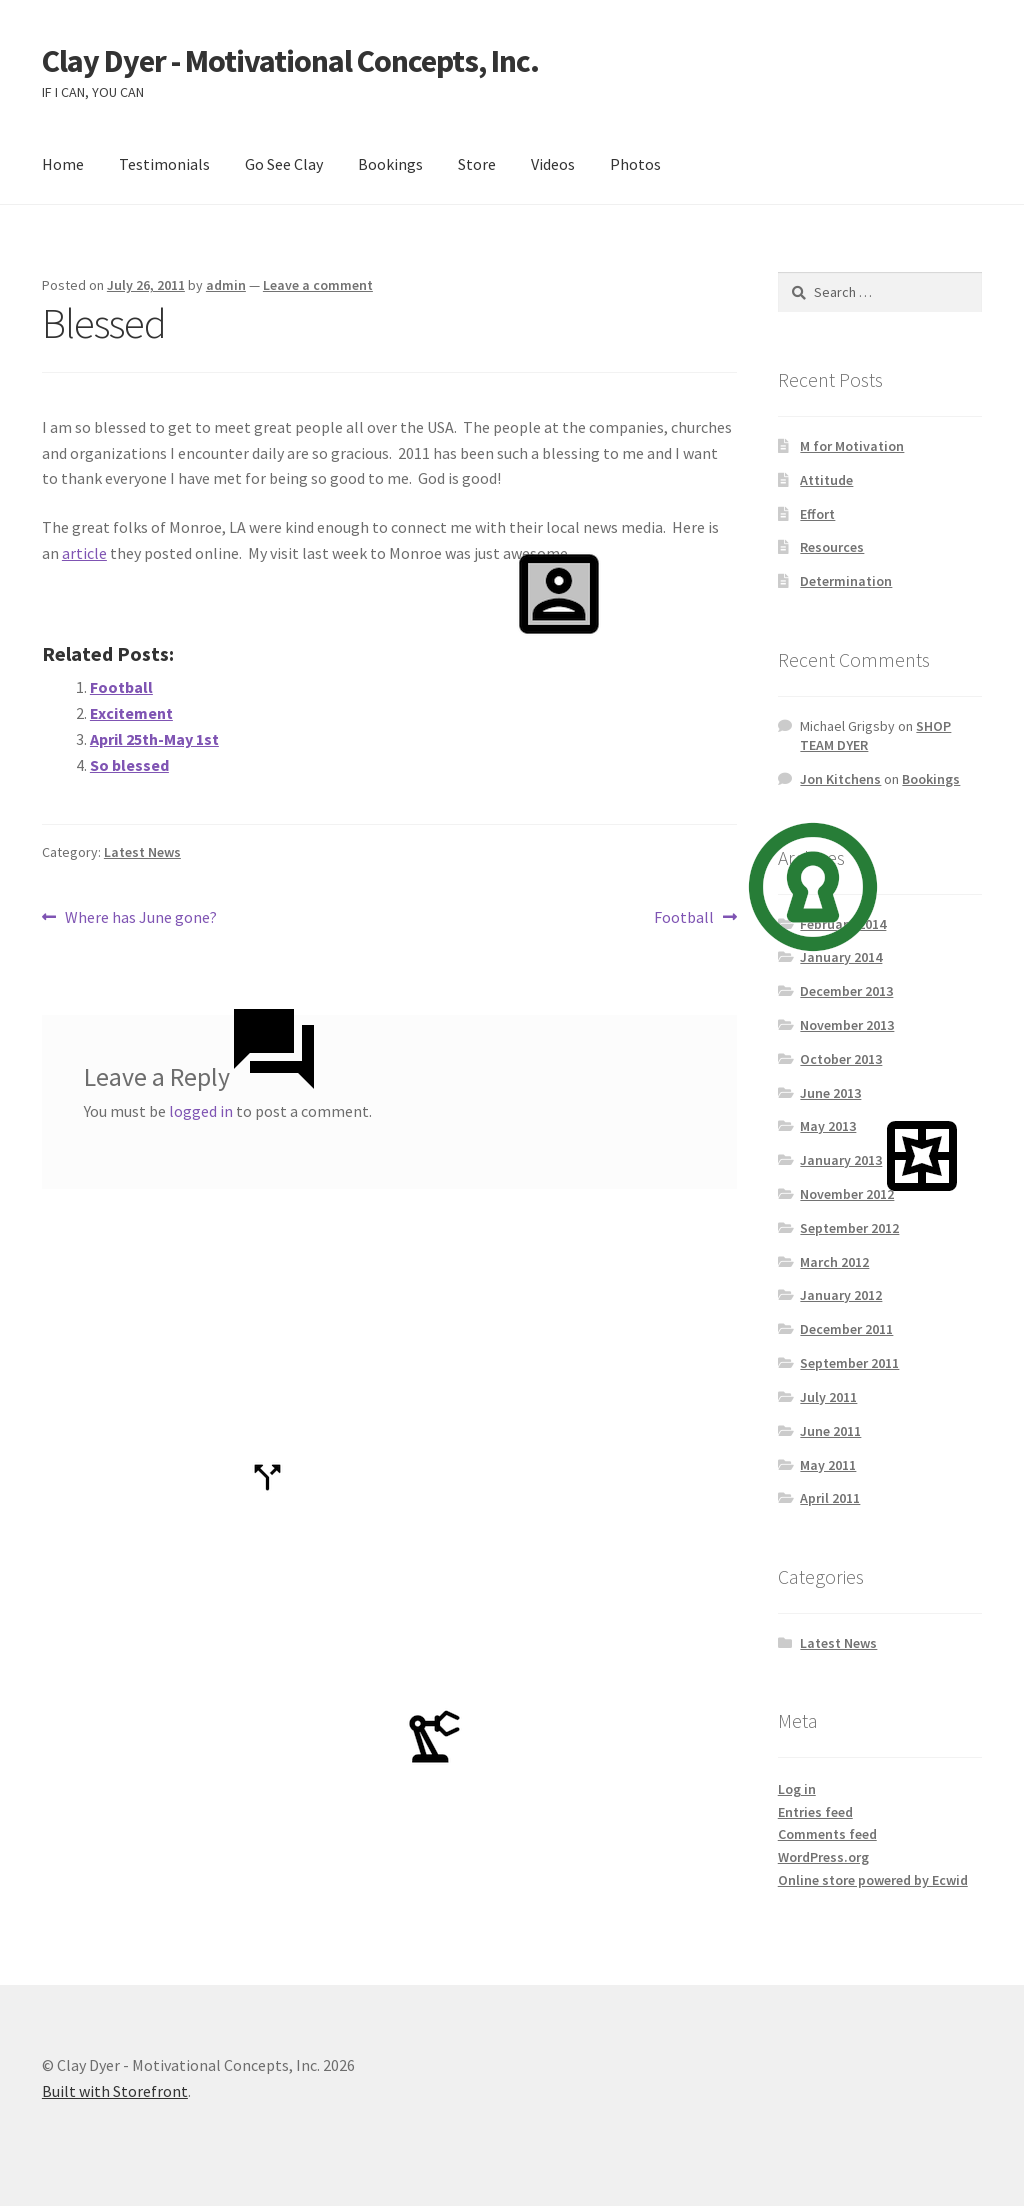 This screenshot has width=1024, height=2206. What do you see at coordinates (813, 887) in the screenshot?
I see `access secure or locked content` at bounding box center [813, 887].